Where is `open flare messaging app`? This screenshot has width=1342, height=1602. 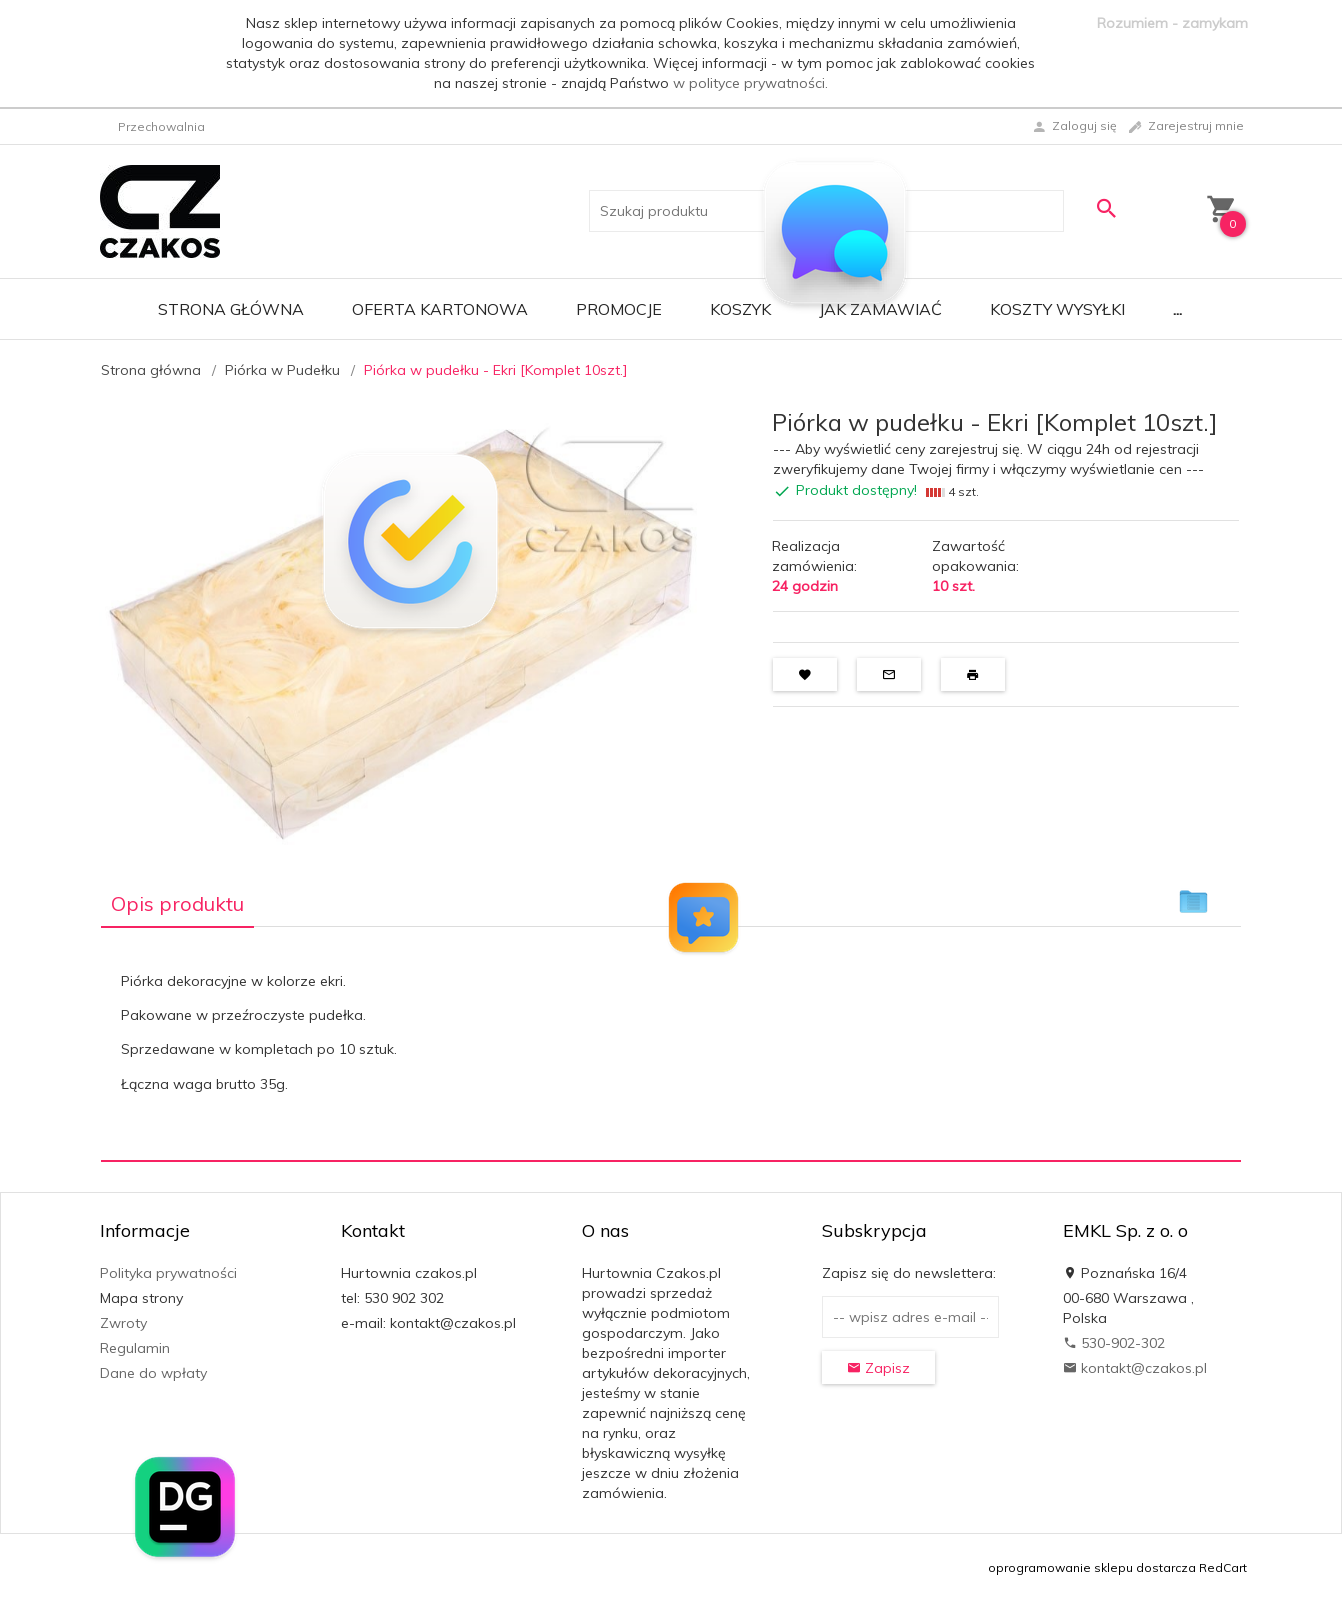
open flare messaging app is located at coordinates (703, 917).